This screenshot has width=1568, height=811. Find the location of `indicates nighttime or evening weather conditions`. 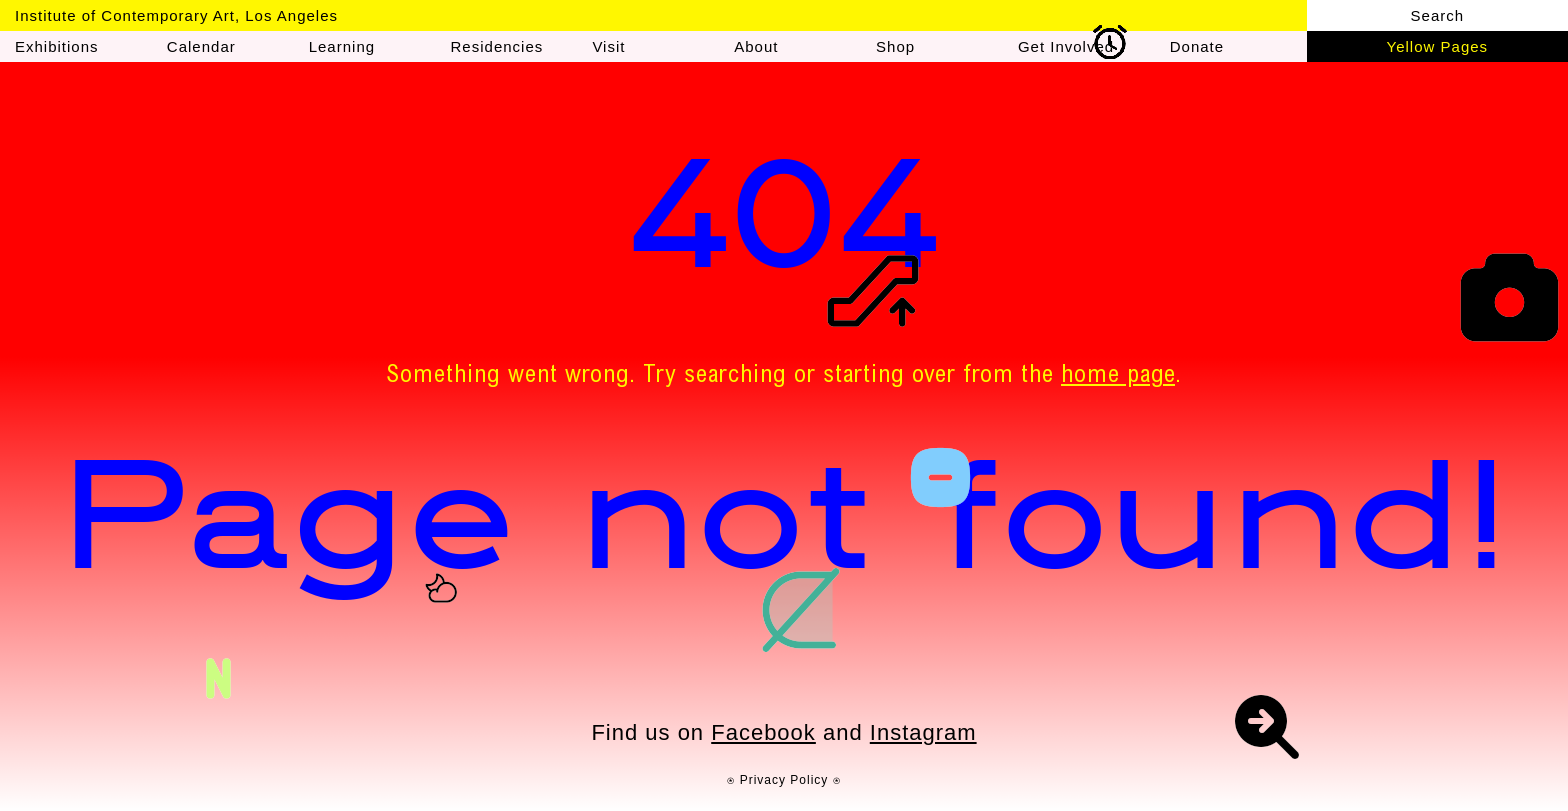

indicates nighttime or evening weather conditions is located at coordinates (440, 589).